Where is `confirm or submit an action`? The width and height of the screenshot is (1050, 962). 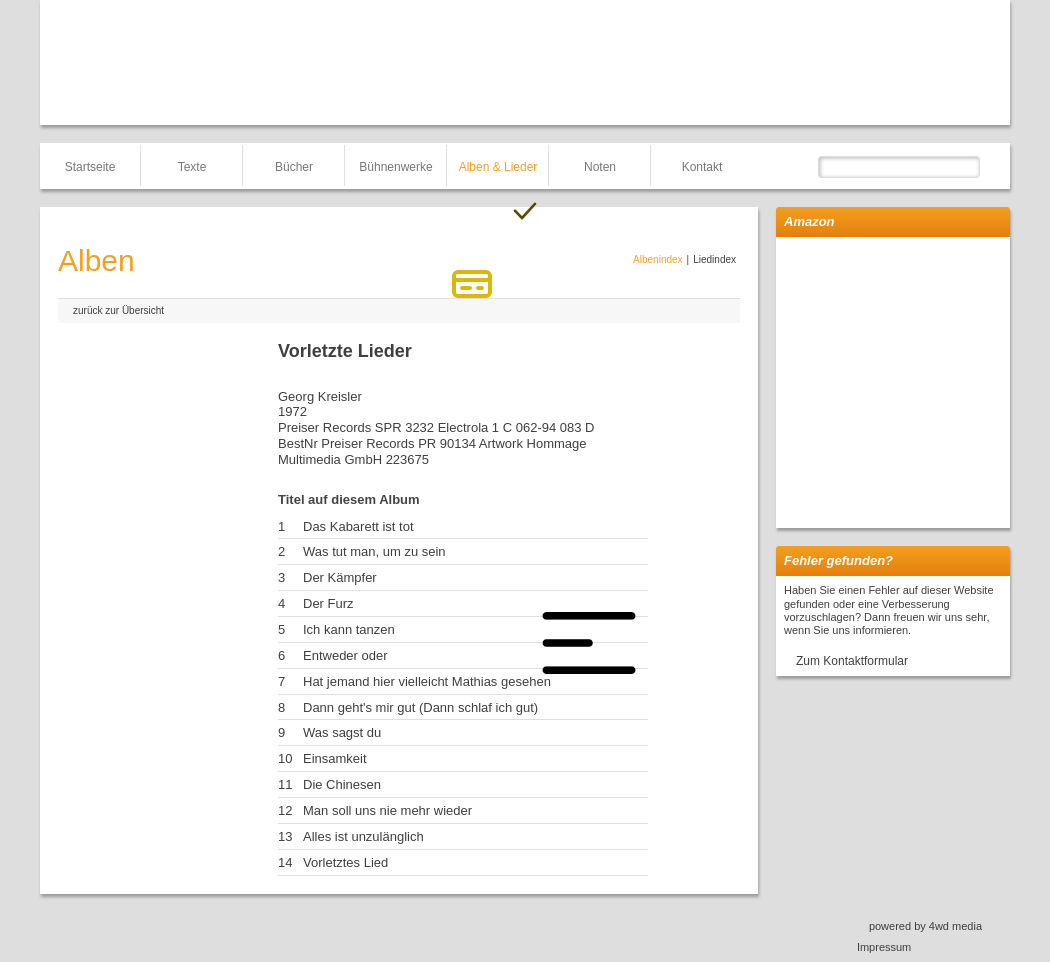
confirm or submit an action is located at coordinates (525, 211).